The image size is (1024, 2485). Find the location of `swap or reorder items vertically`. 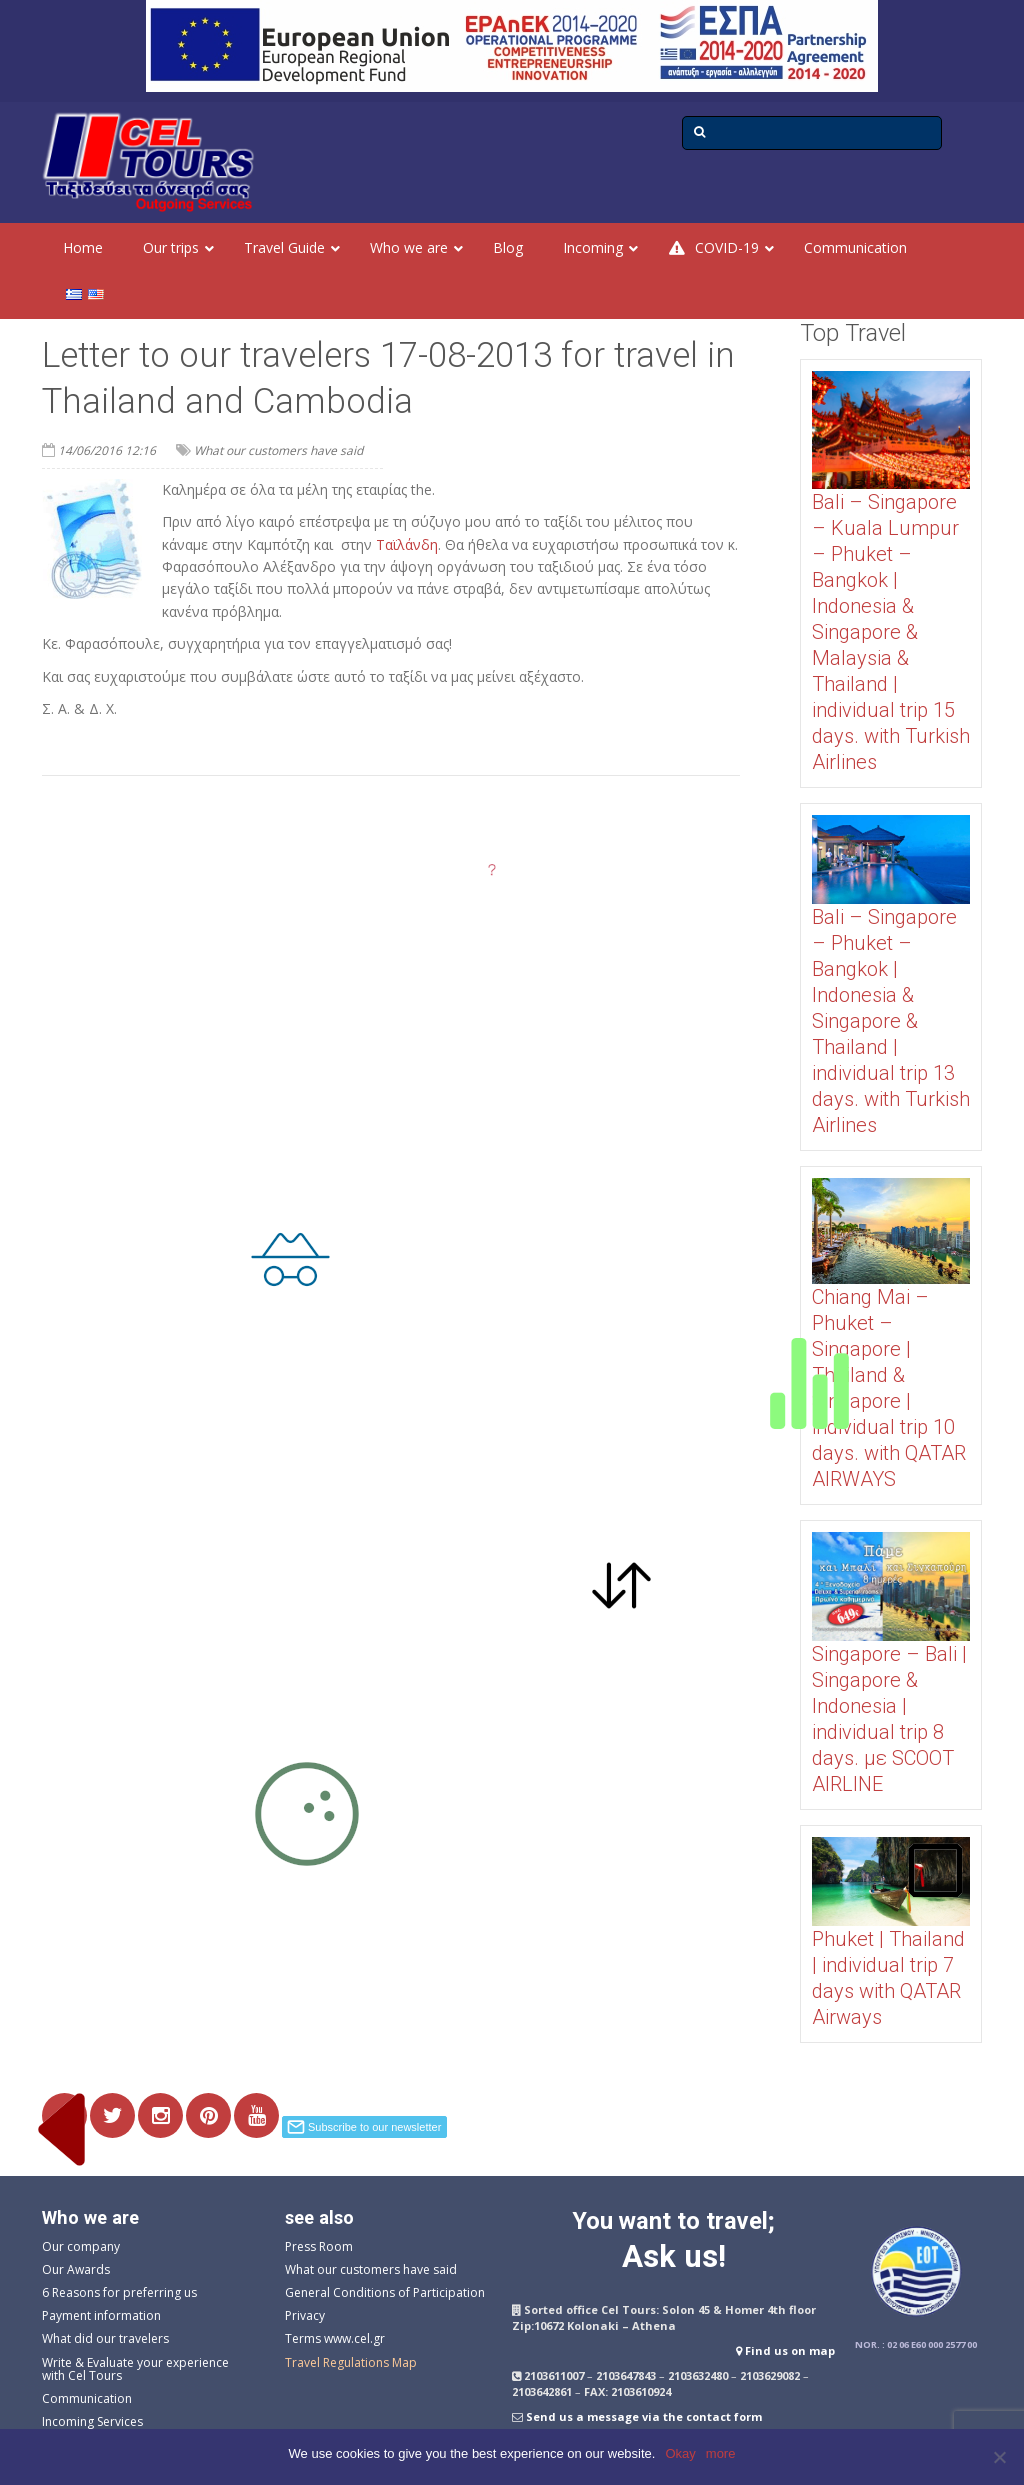

swap or reorder items vertically is located at coordinates (621, 1585).